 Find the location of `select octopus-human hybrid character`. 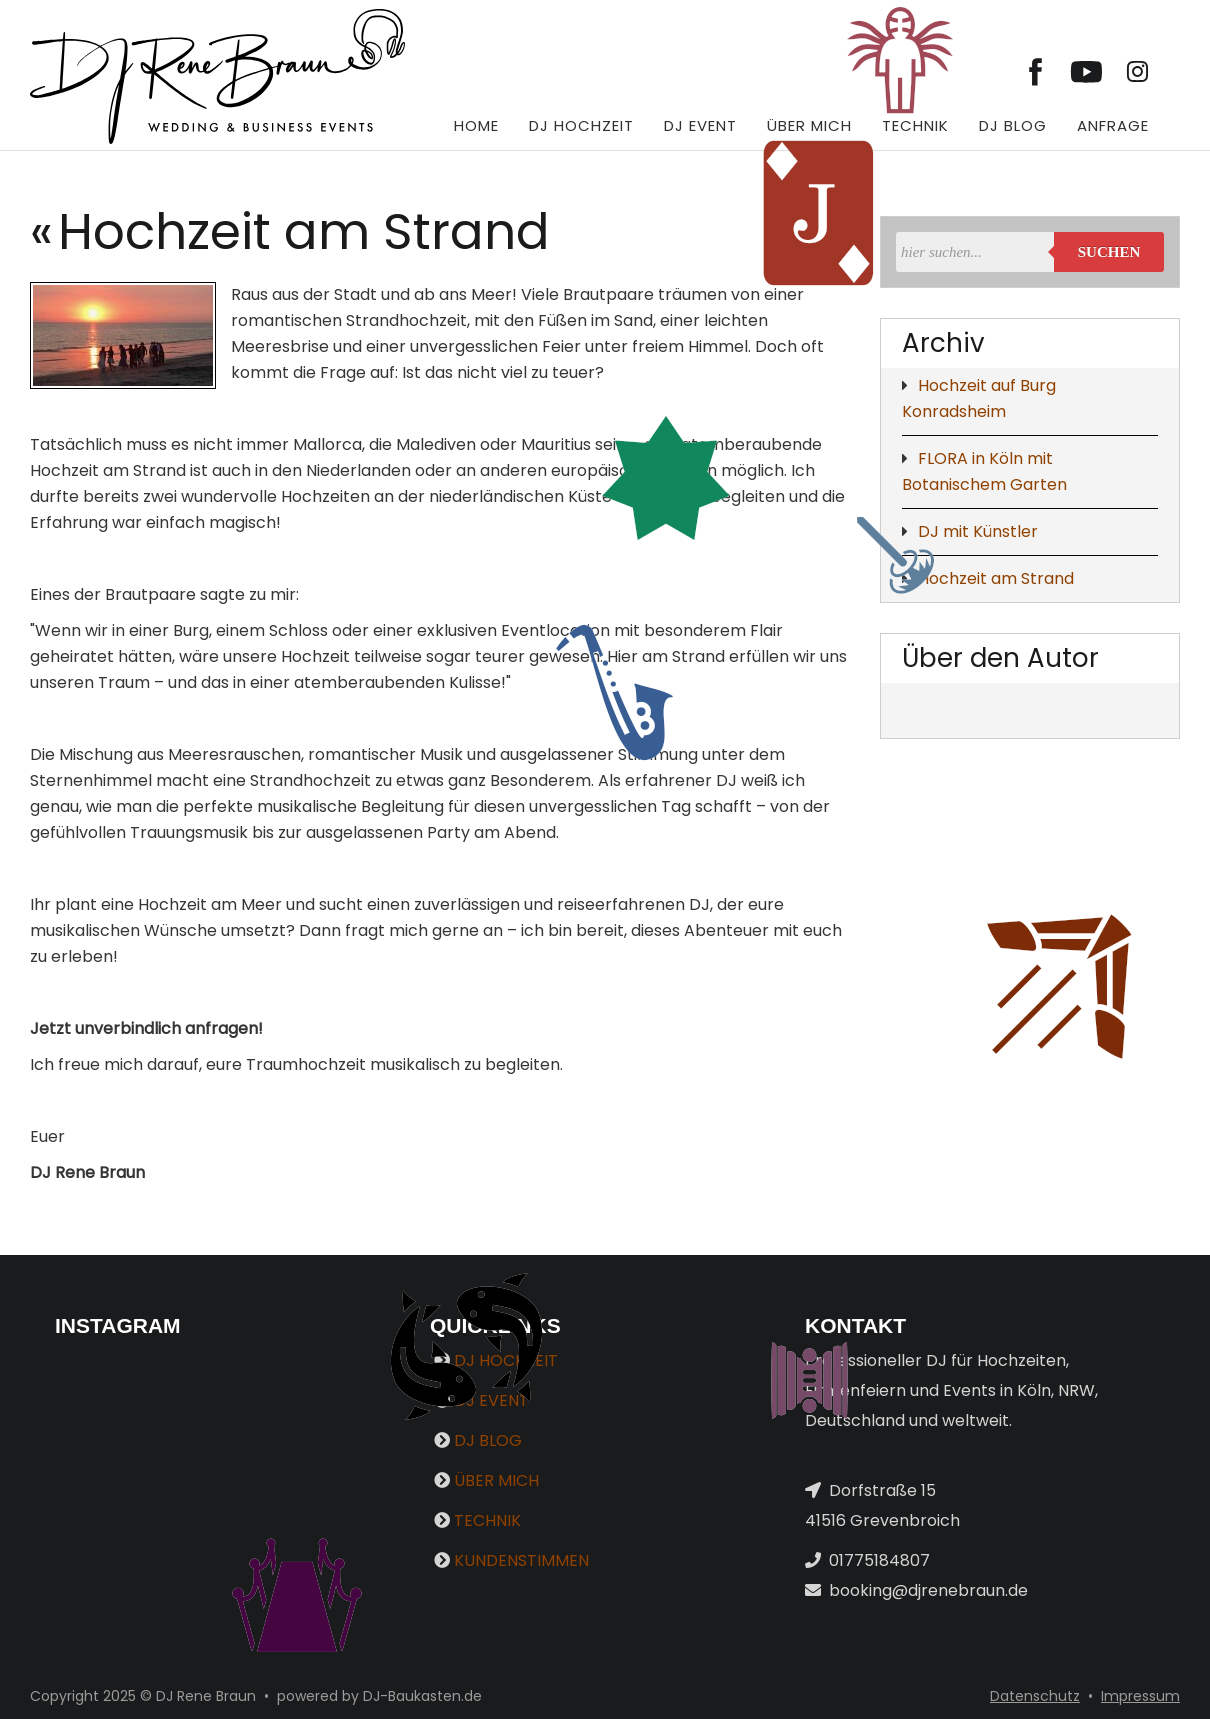

select octopus-human hybrid character is located at coordinates (900, 60).